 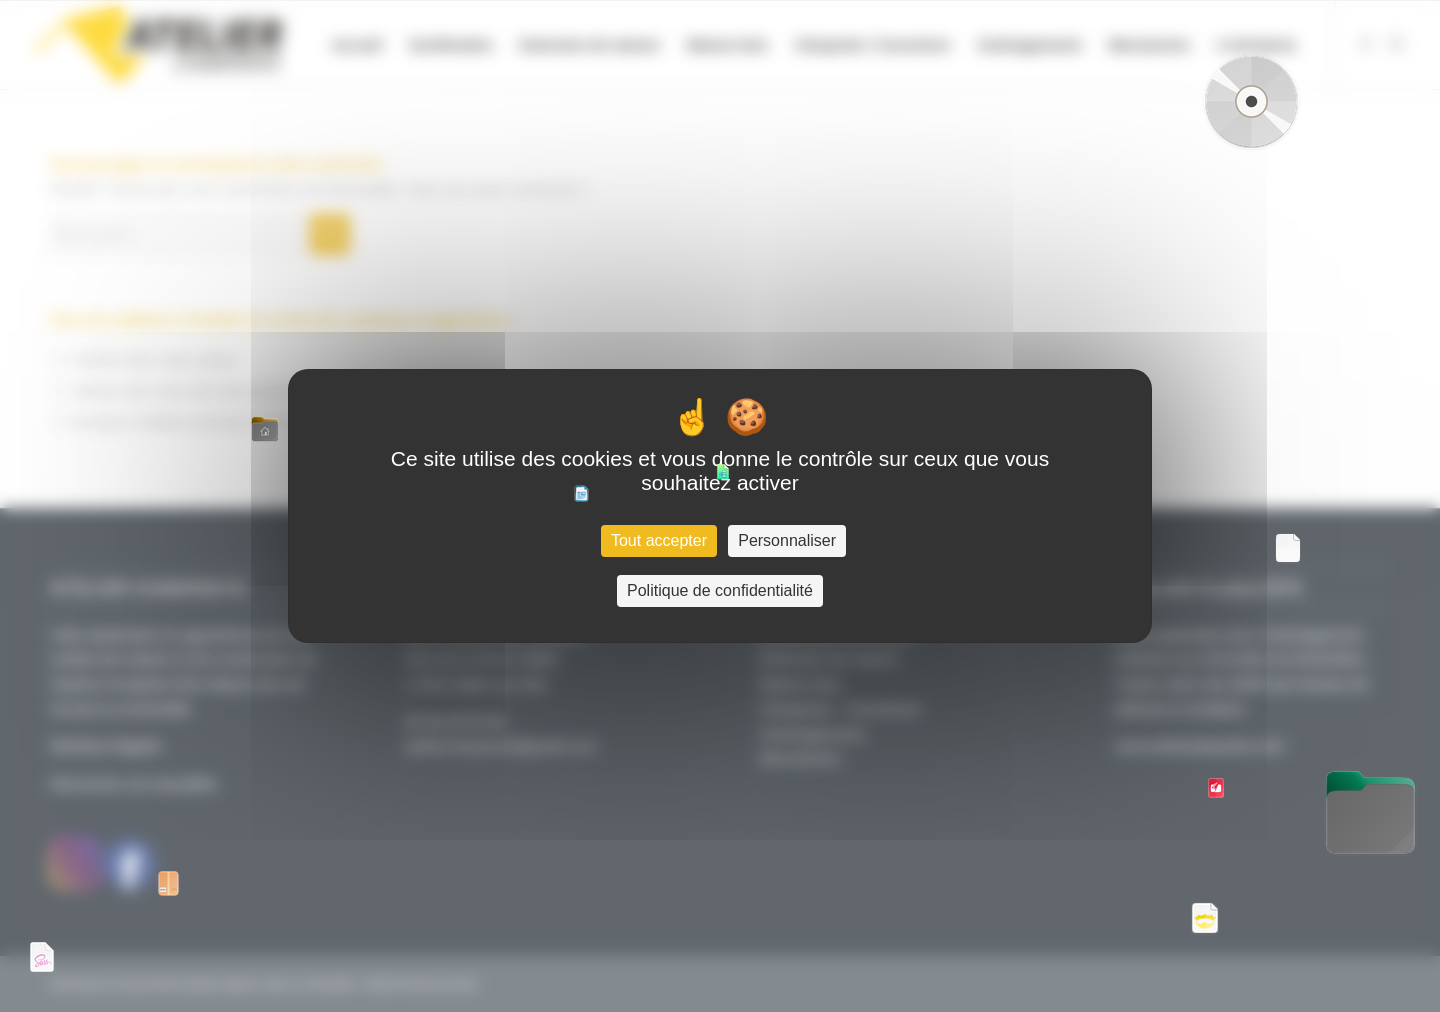 What do you see at coordinates (265, 429) in the screenshot?
I see `access your home folder` at bounding box center [265, 429].